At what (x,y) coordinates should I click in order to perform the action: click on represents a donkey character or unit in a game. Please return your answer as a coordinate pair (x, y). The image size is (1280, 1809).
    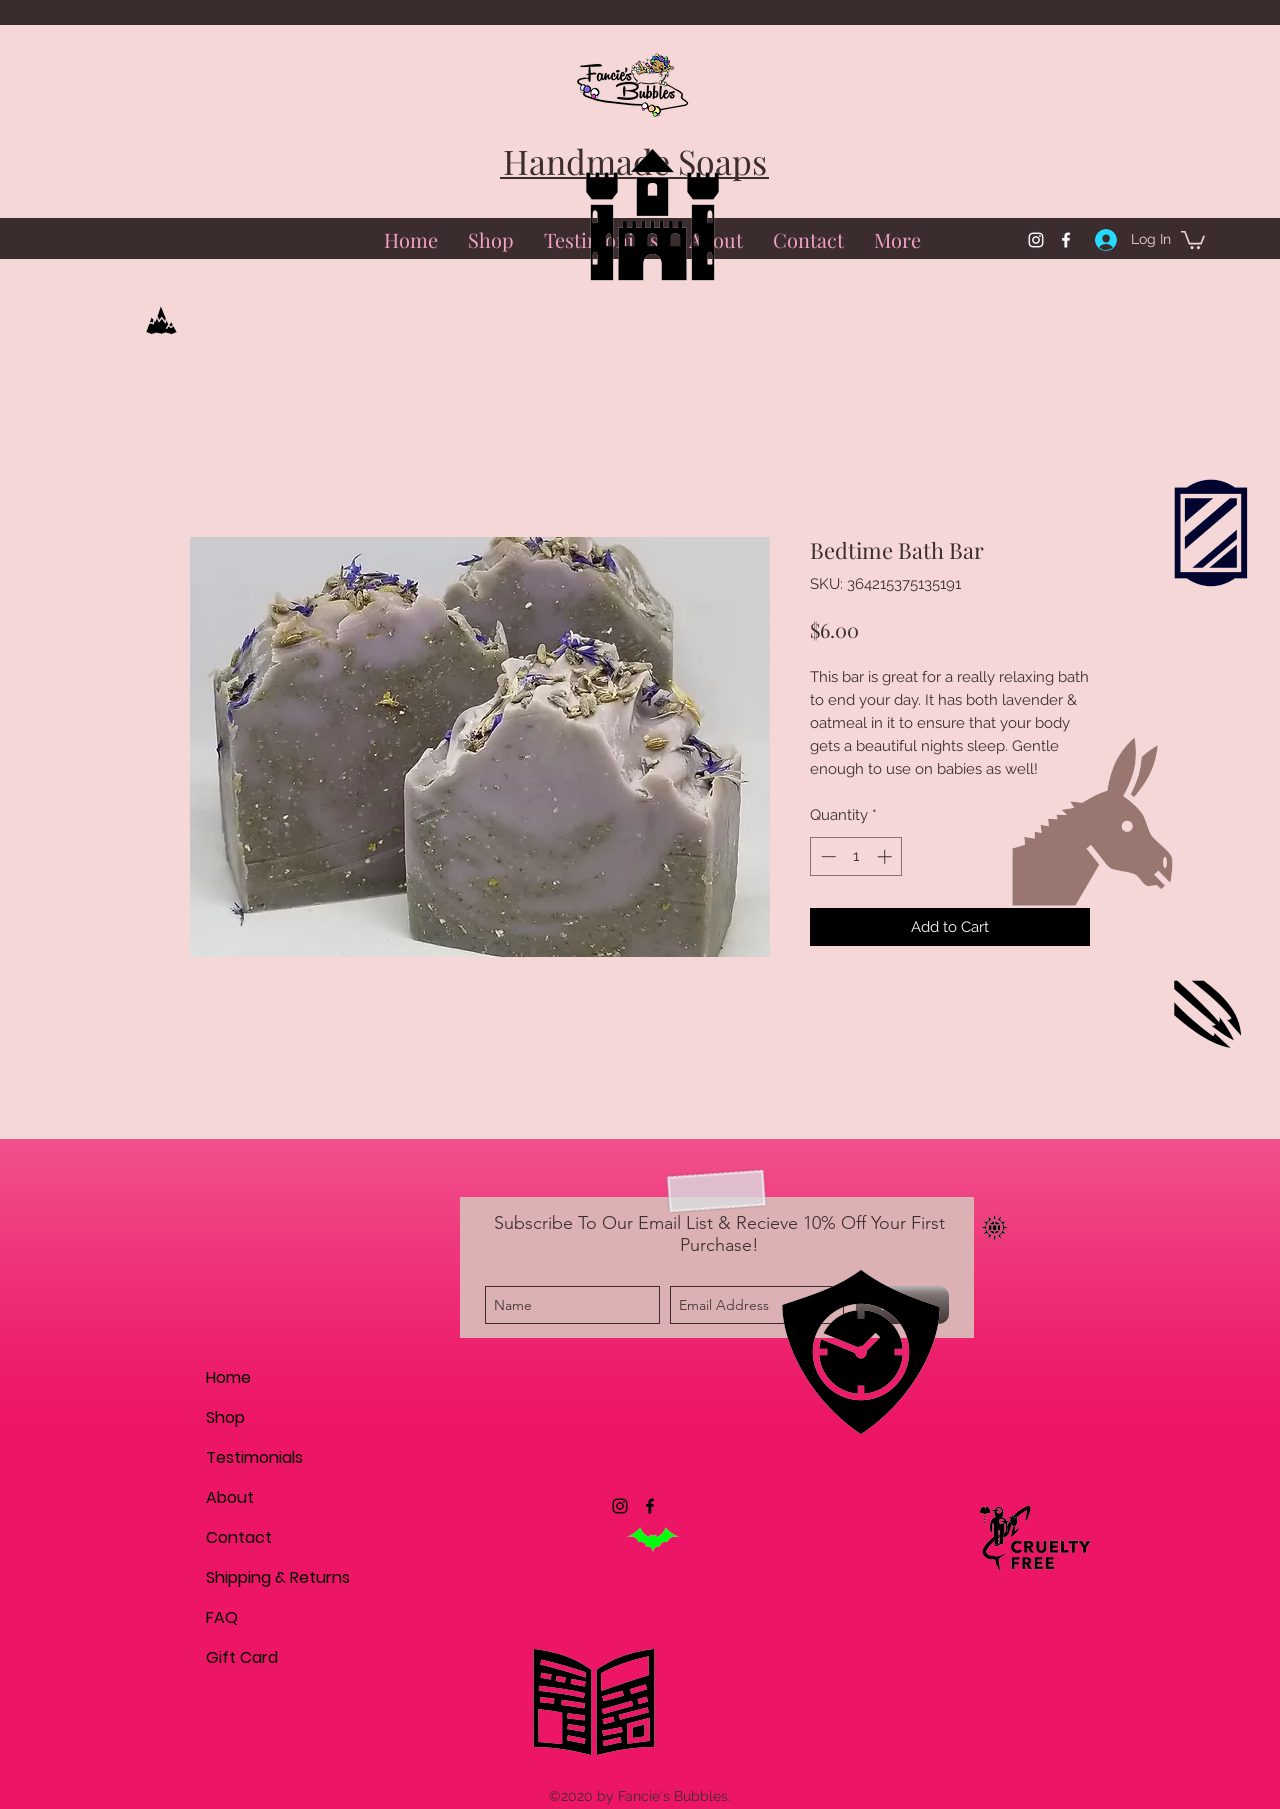
    Looking at the image, I should click on (1096, 821).